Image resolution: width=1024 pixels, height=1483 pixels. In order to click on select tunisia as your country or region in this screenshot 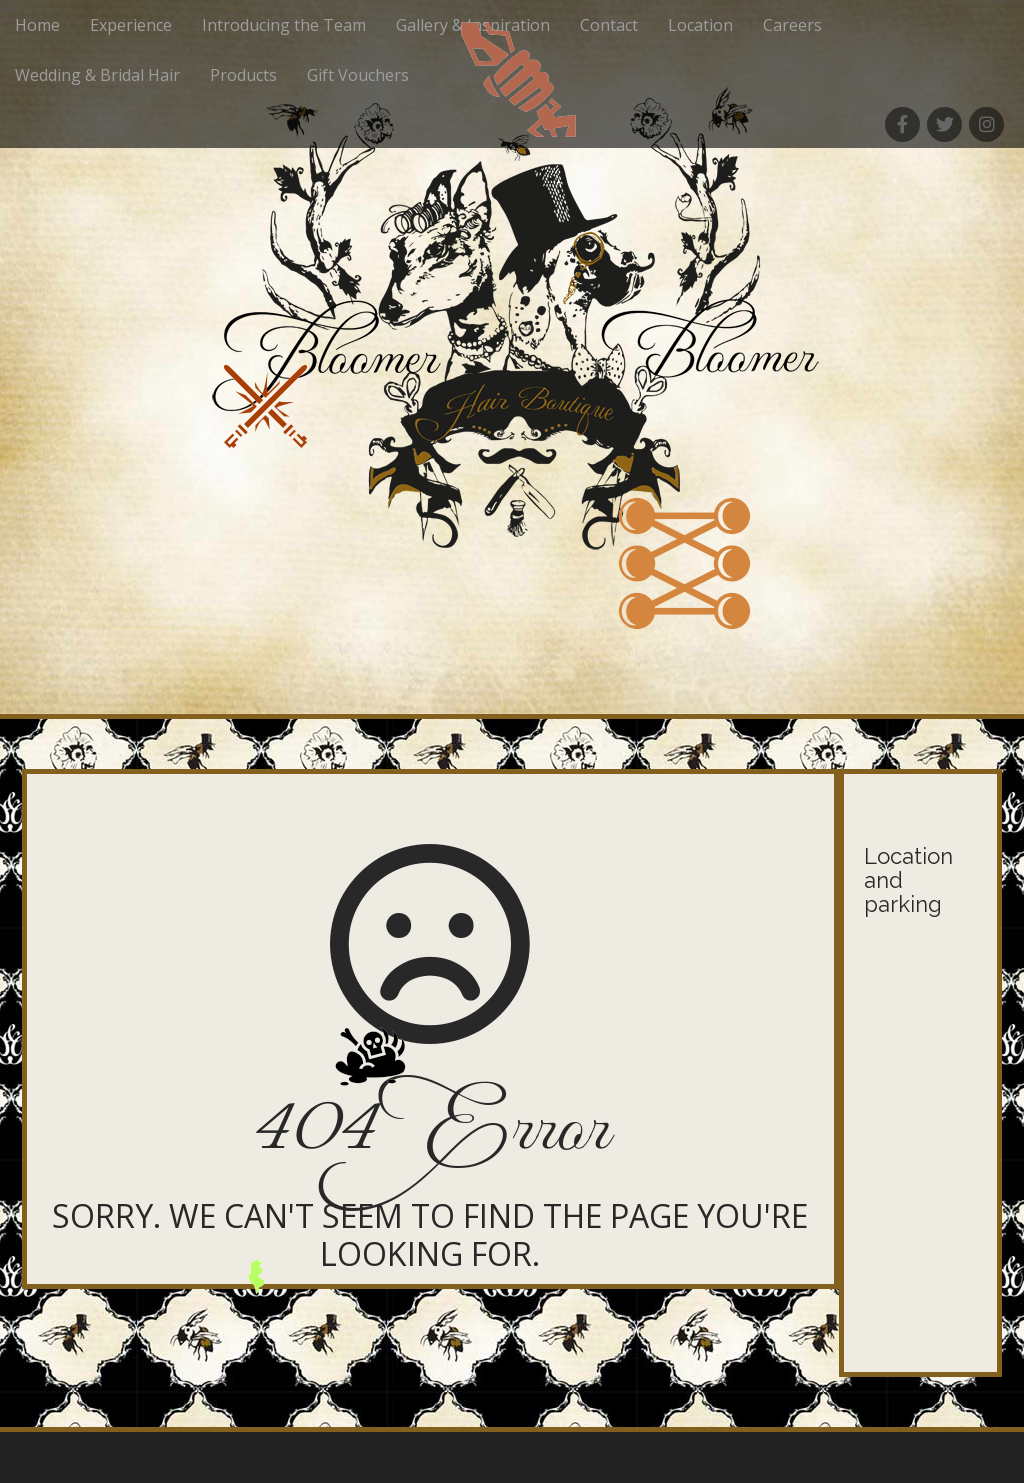, I will do `click(257, 1276)`.